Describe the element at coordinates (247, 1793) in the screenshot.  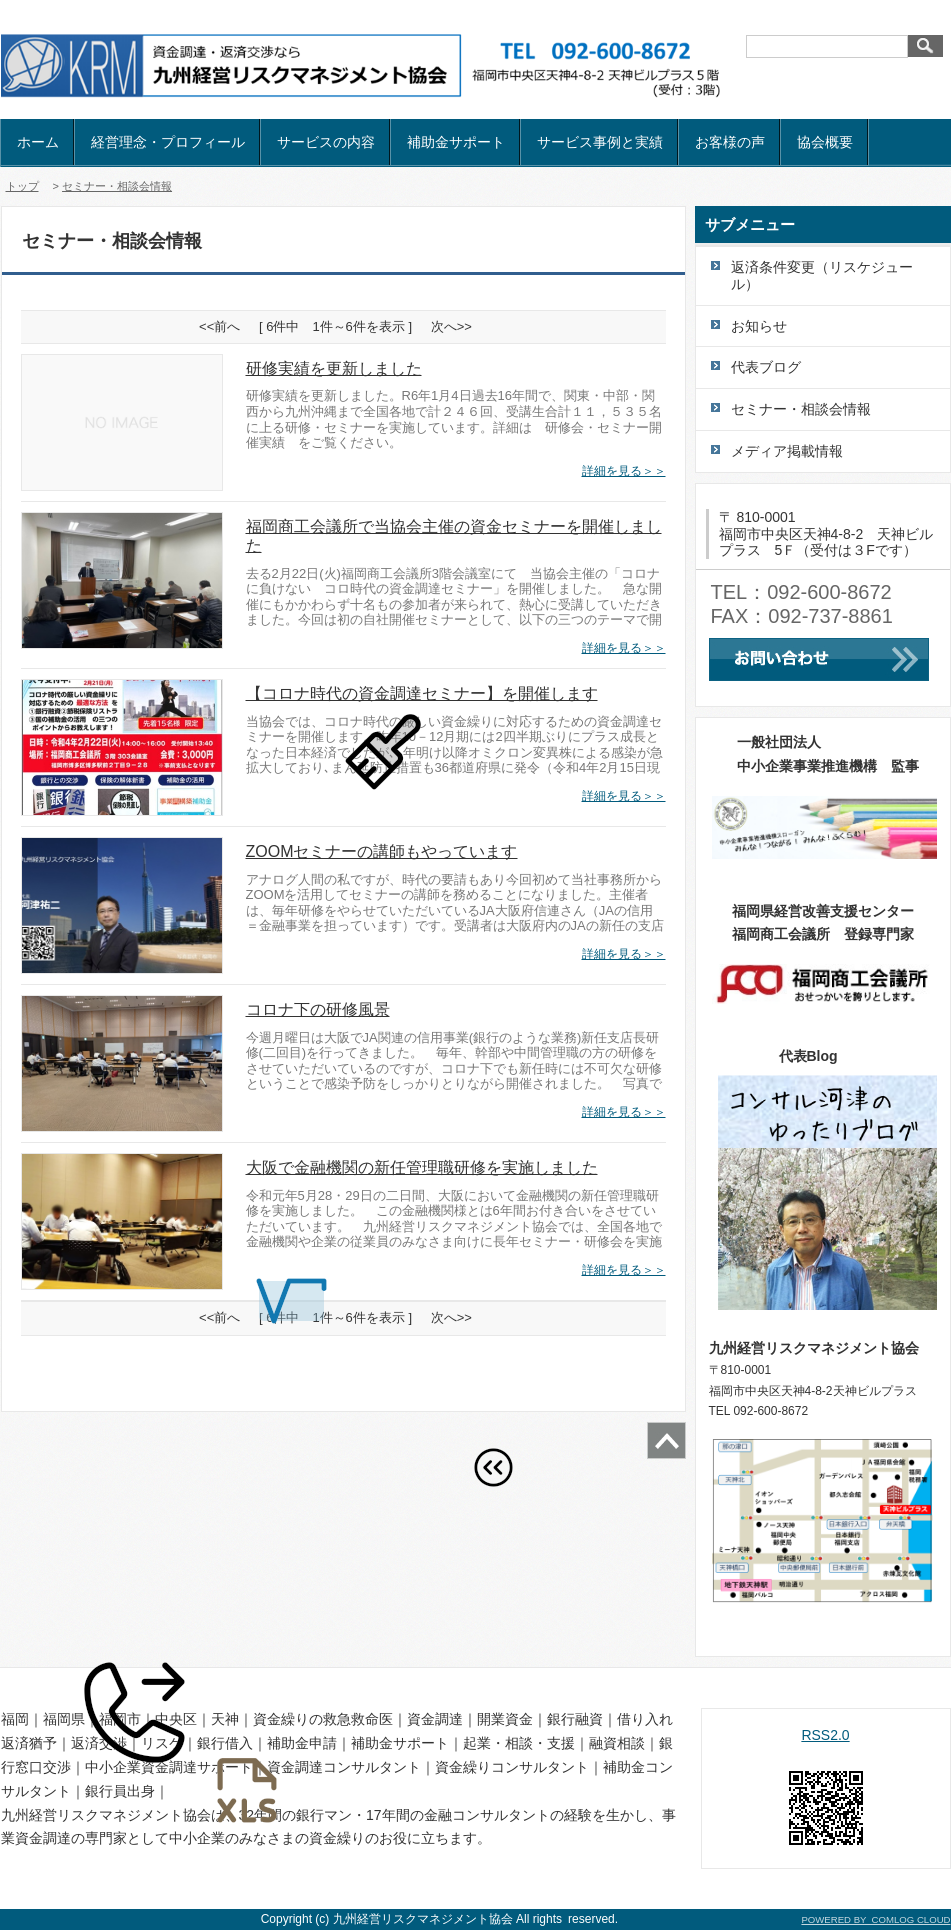
I see `open or view an Excel spreadsheet file` at that location.